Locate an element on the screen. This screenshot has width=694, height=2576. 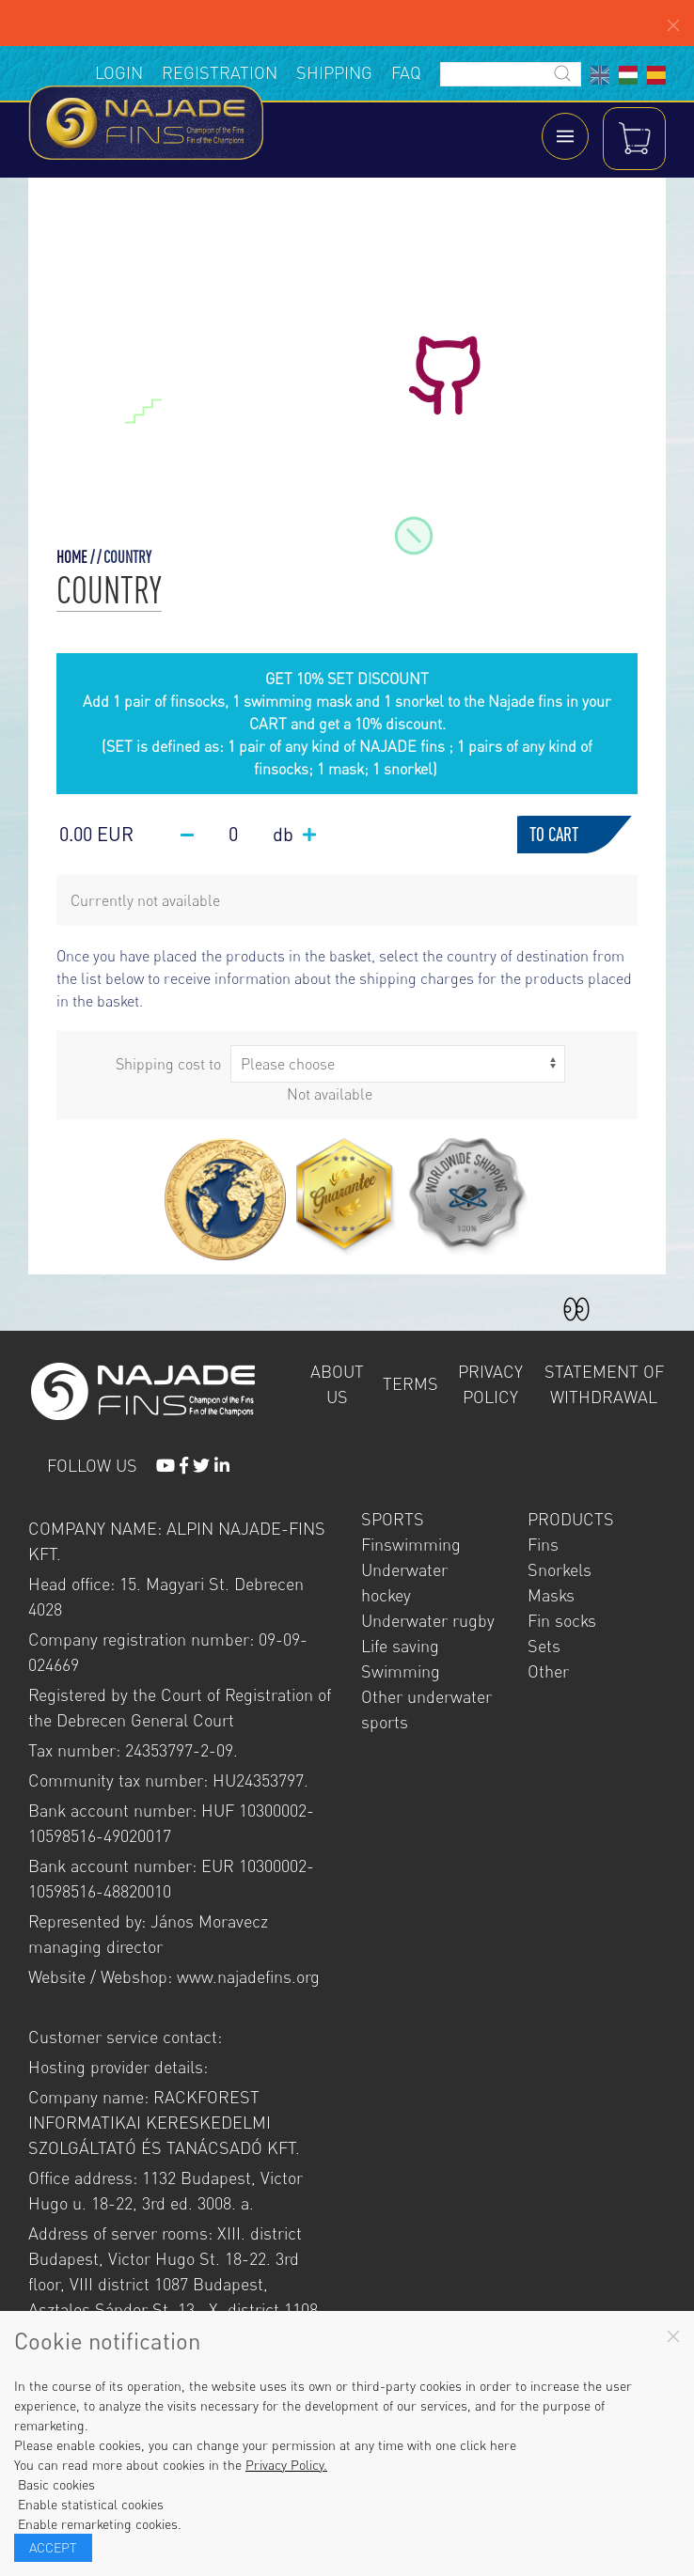
indicates a prohibited or restricted action is located at coordinates (414, 536).